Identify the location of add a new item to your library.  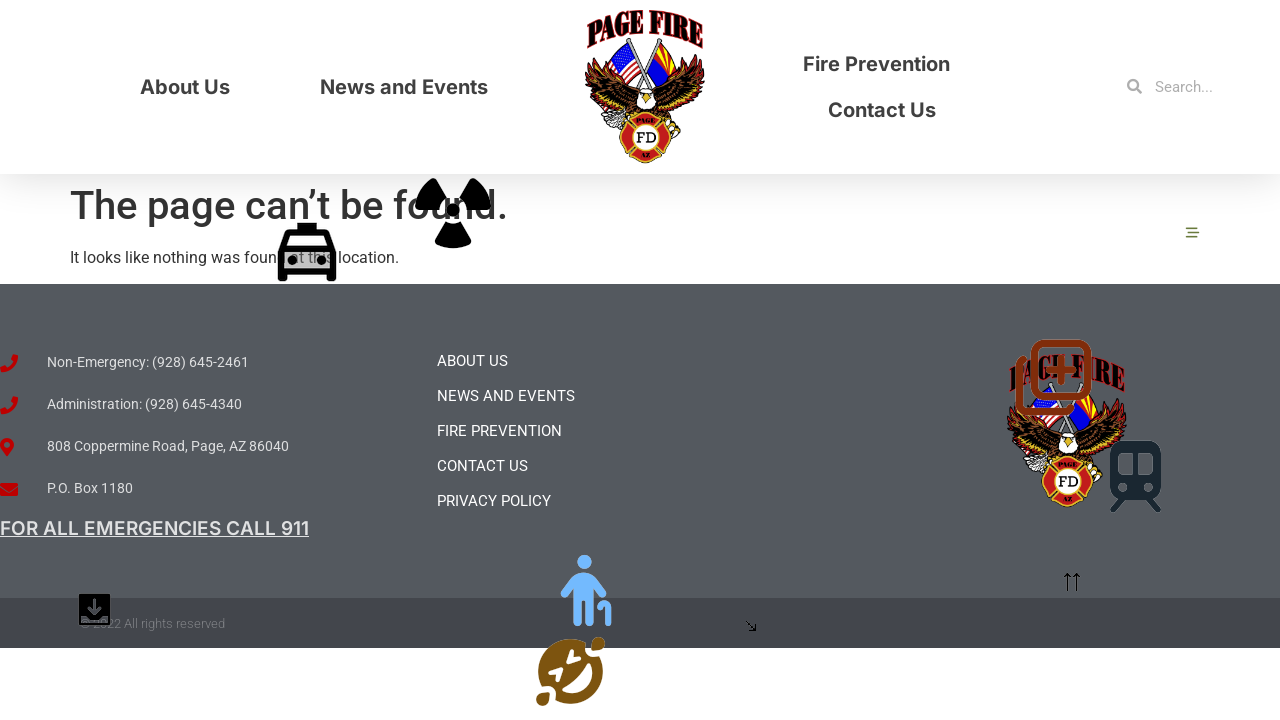
(1053, 377).